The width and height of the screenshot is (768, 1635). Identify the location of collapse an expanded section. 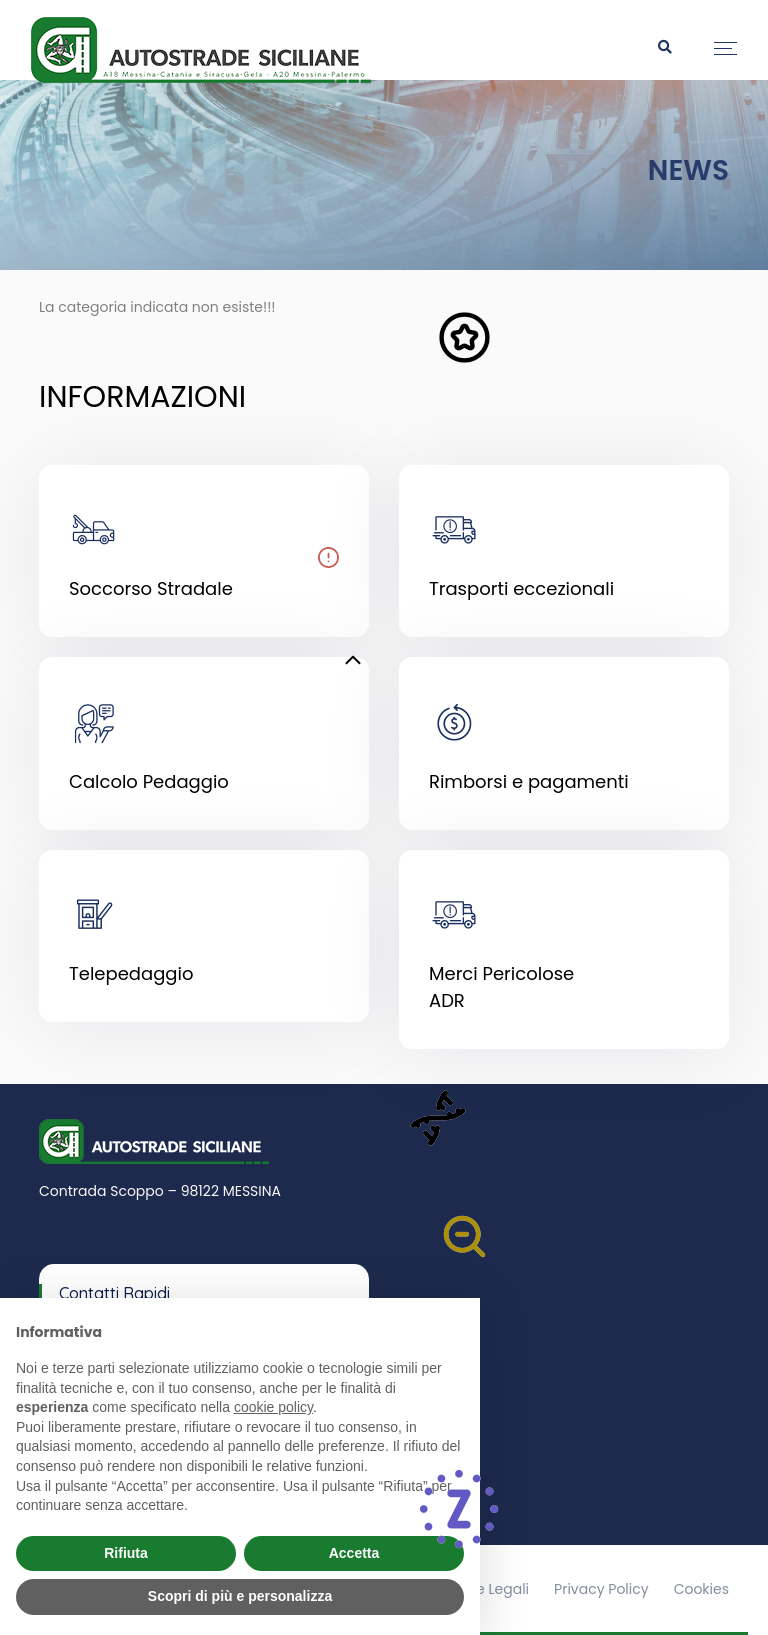
(353, 660).